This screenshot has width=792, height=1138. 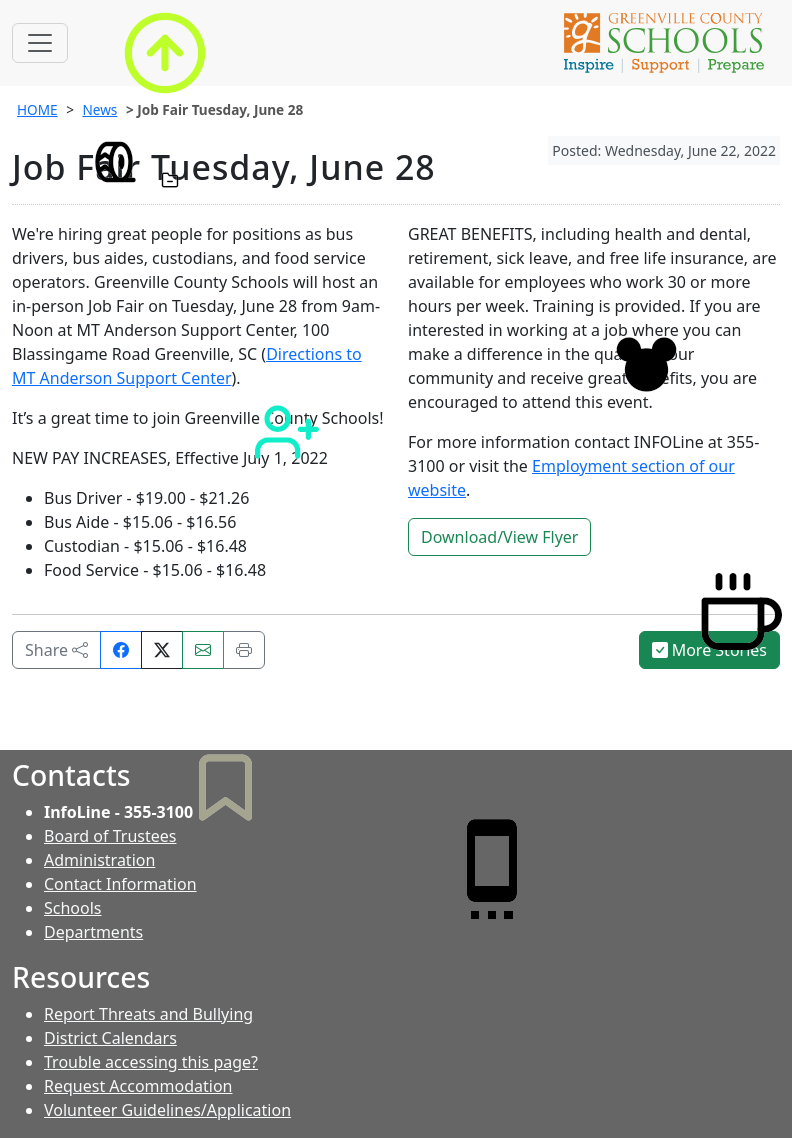 What do you see at coordinates (225, 787) in the screenshot?
I see `save this item for later` at bounding box center [225, 787].